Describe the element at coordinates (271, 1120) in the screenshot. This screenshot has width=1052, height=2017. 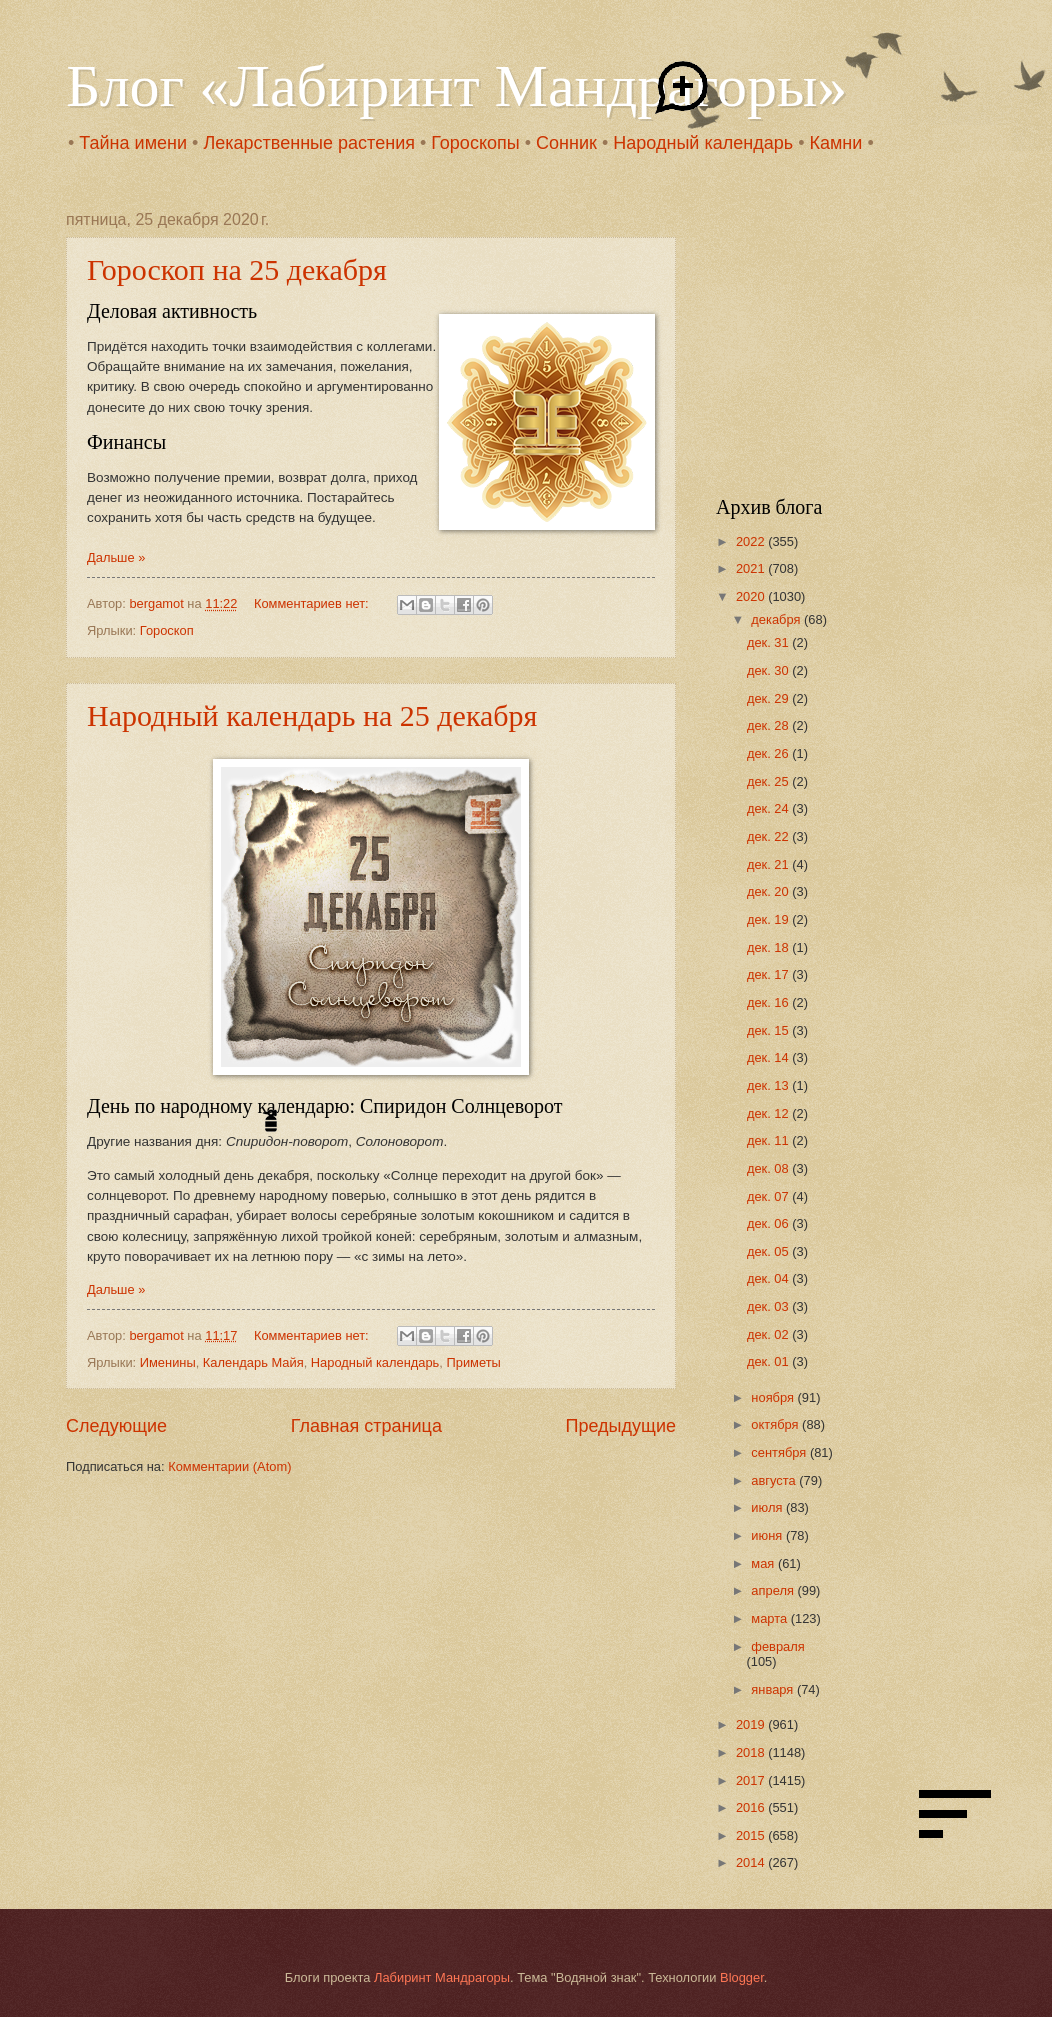
I see `locate fire safety equipment` at that location.